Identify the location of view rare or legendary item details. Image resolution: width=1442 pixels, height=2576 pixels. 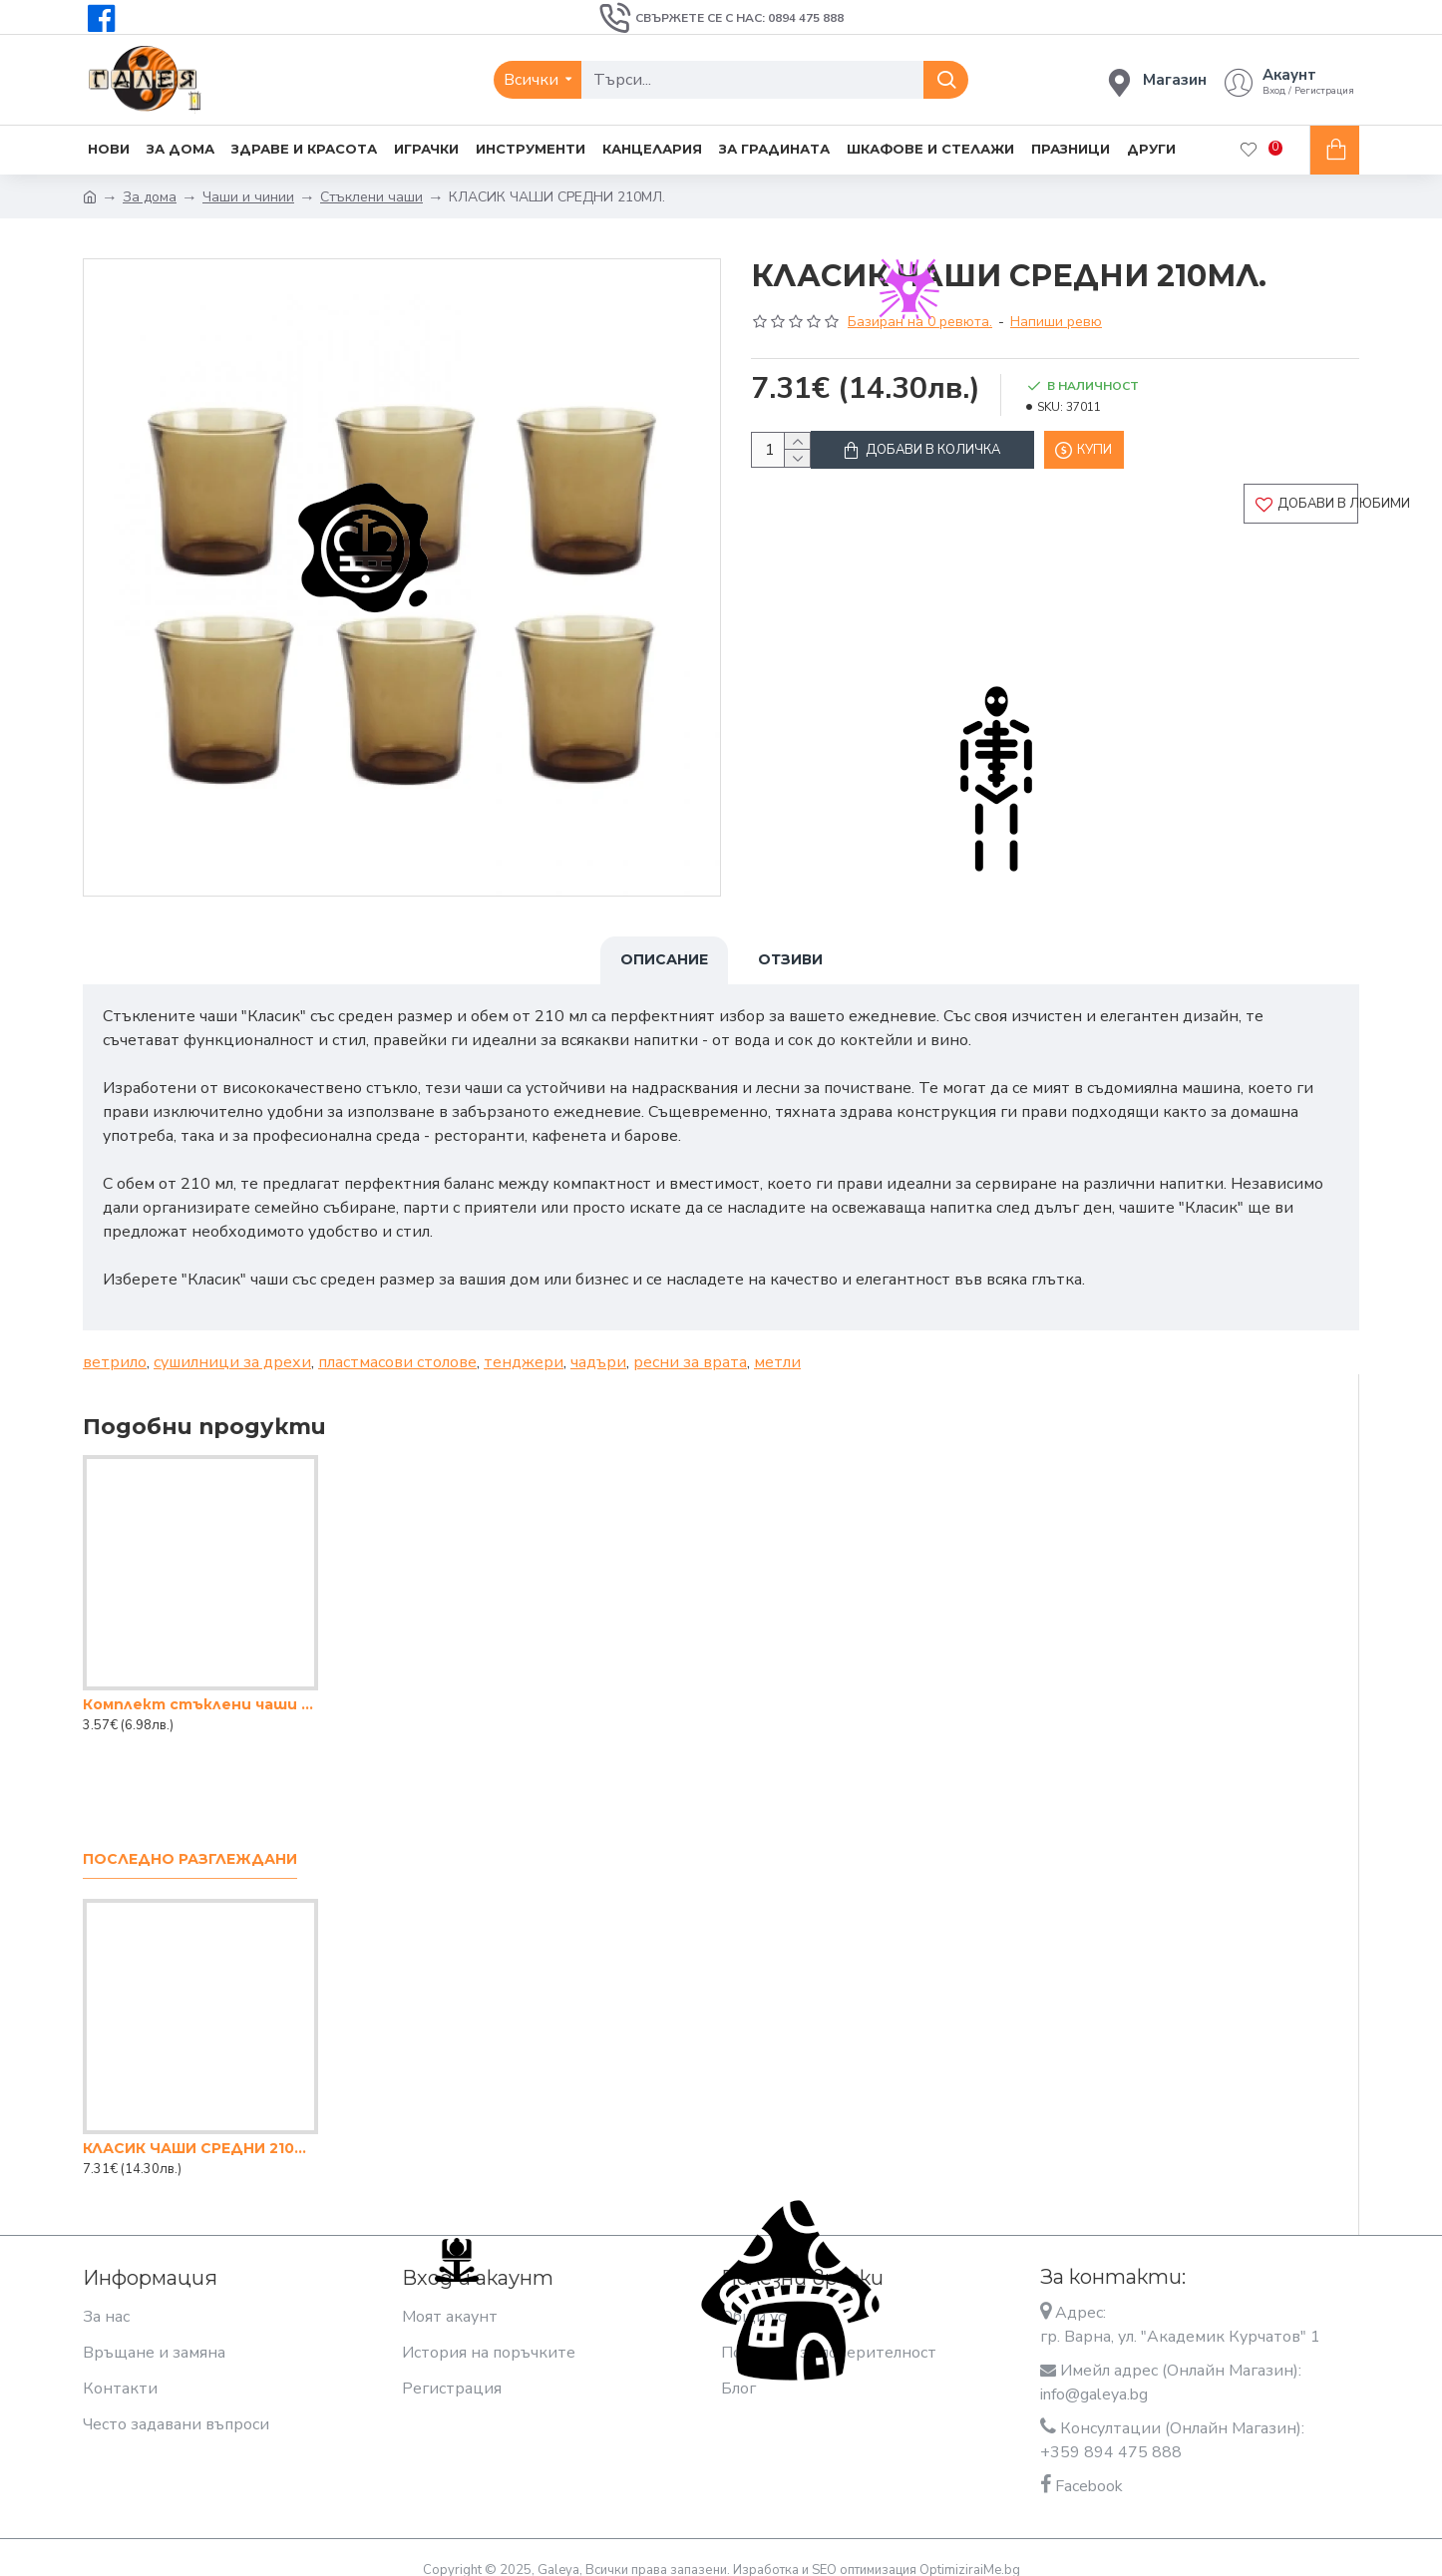
(909, 289).